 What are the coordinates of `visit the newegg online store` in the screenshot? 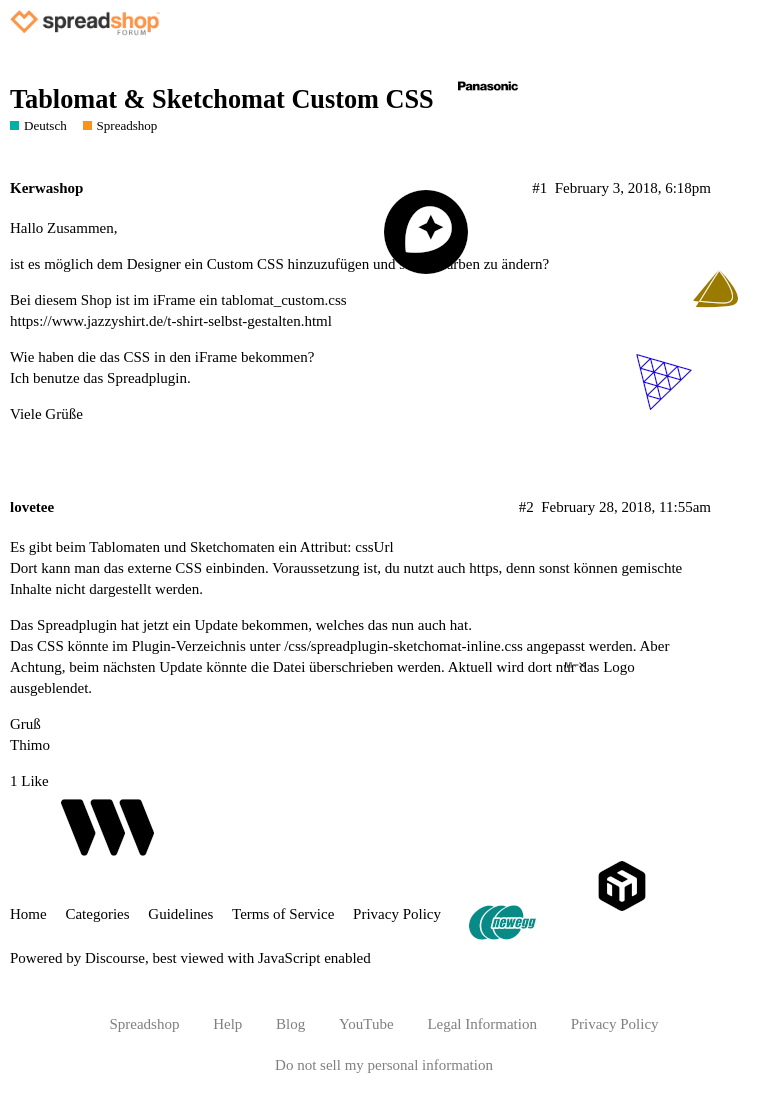 It's located at (502, 922).